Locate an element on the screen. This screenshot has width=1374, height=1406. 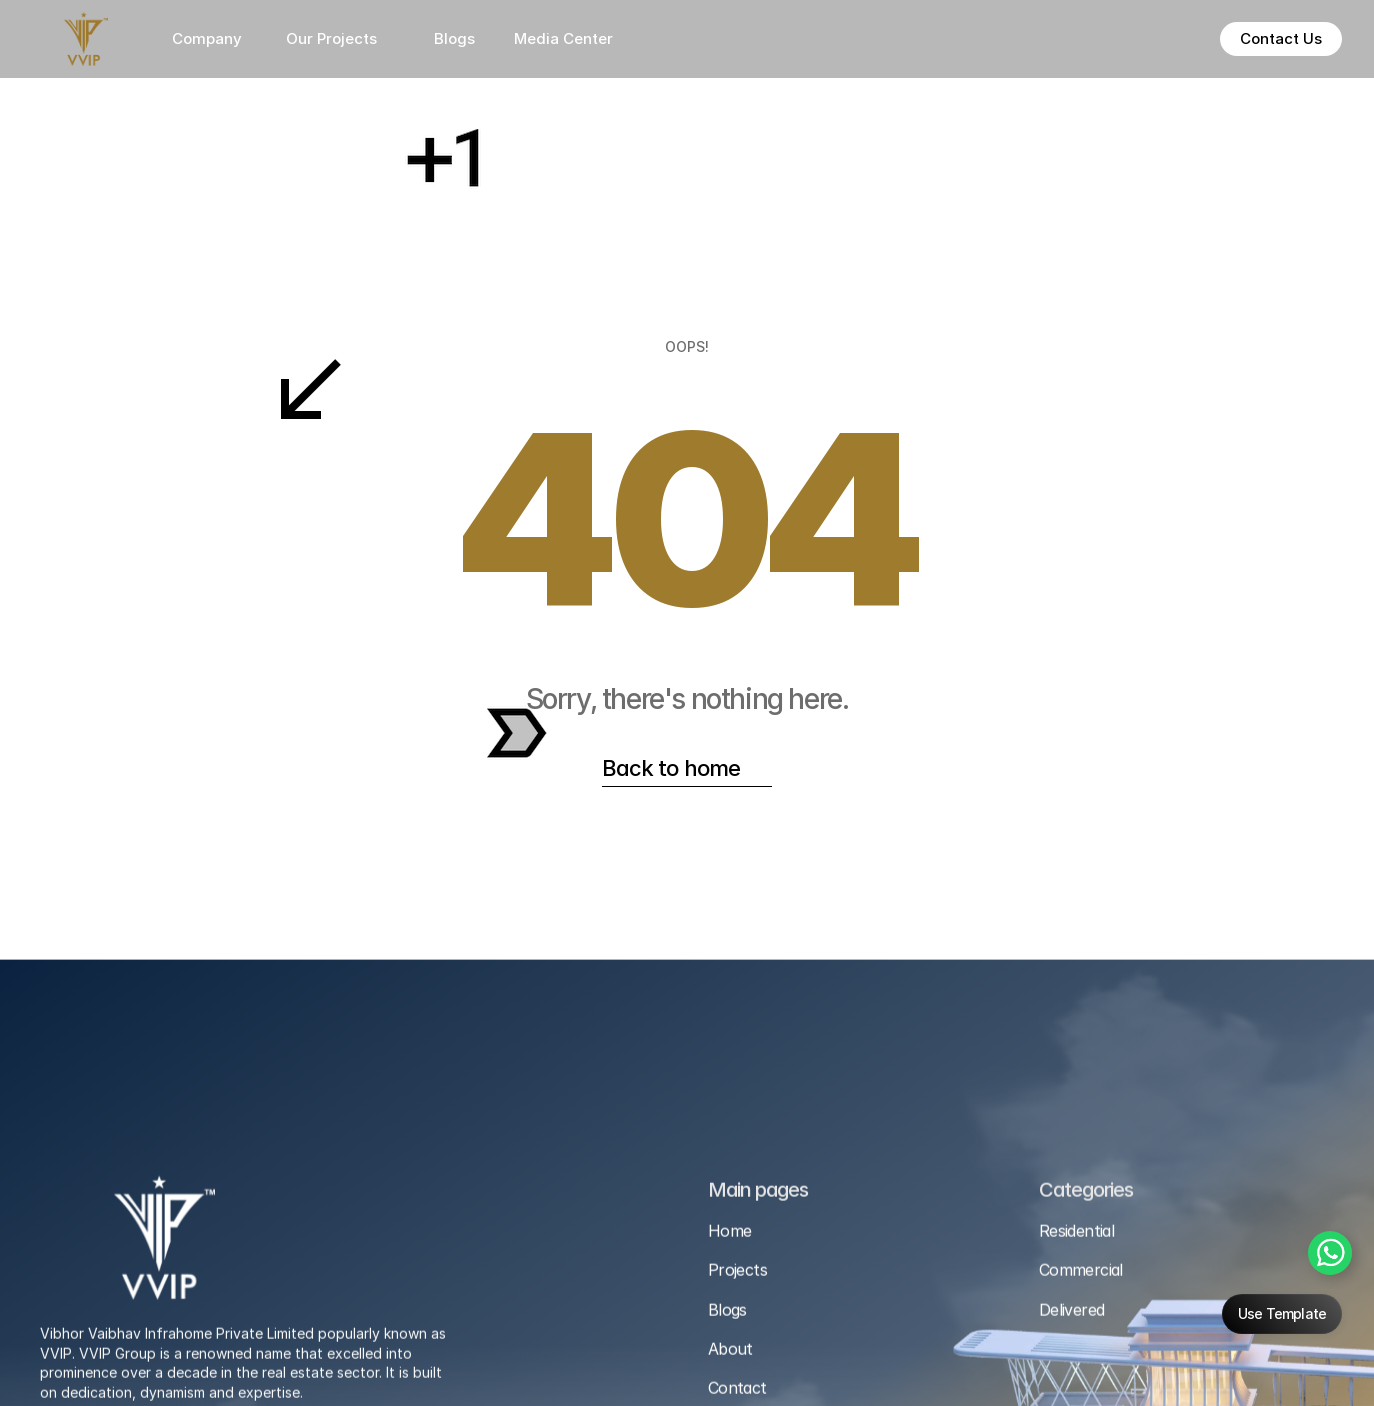
mark as important or priority is located at coordinates (515, 733).